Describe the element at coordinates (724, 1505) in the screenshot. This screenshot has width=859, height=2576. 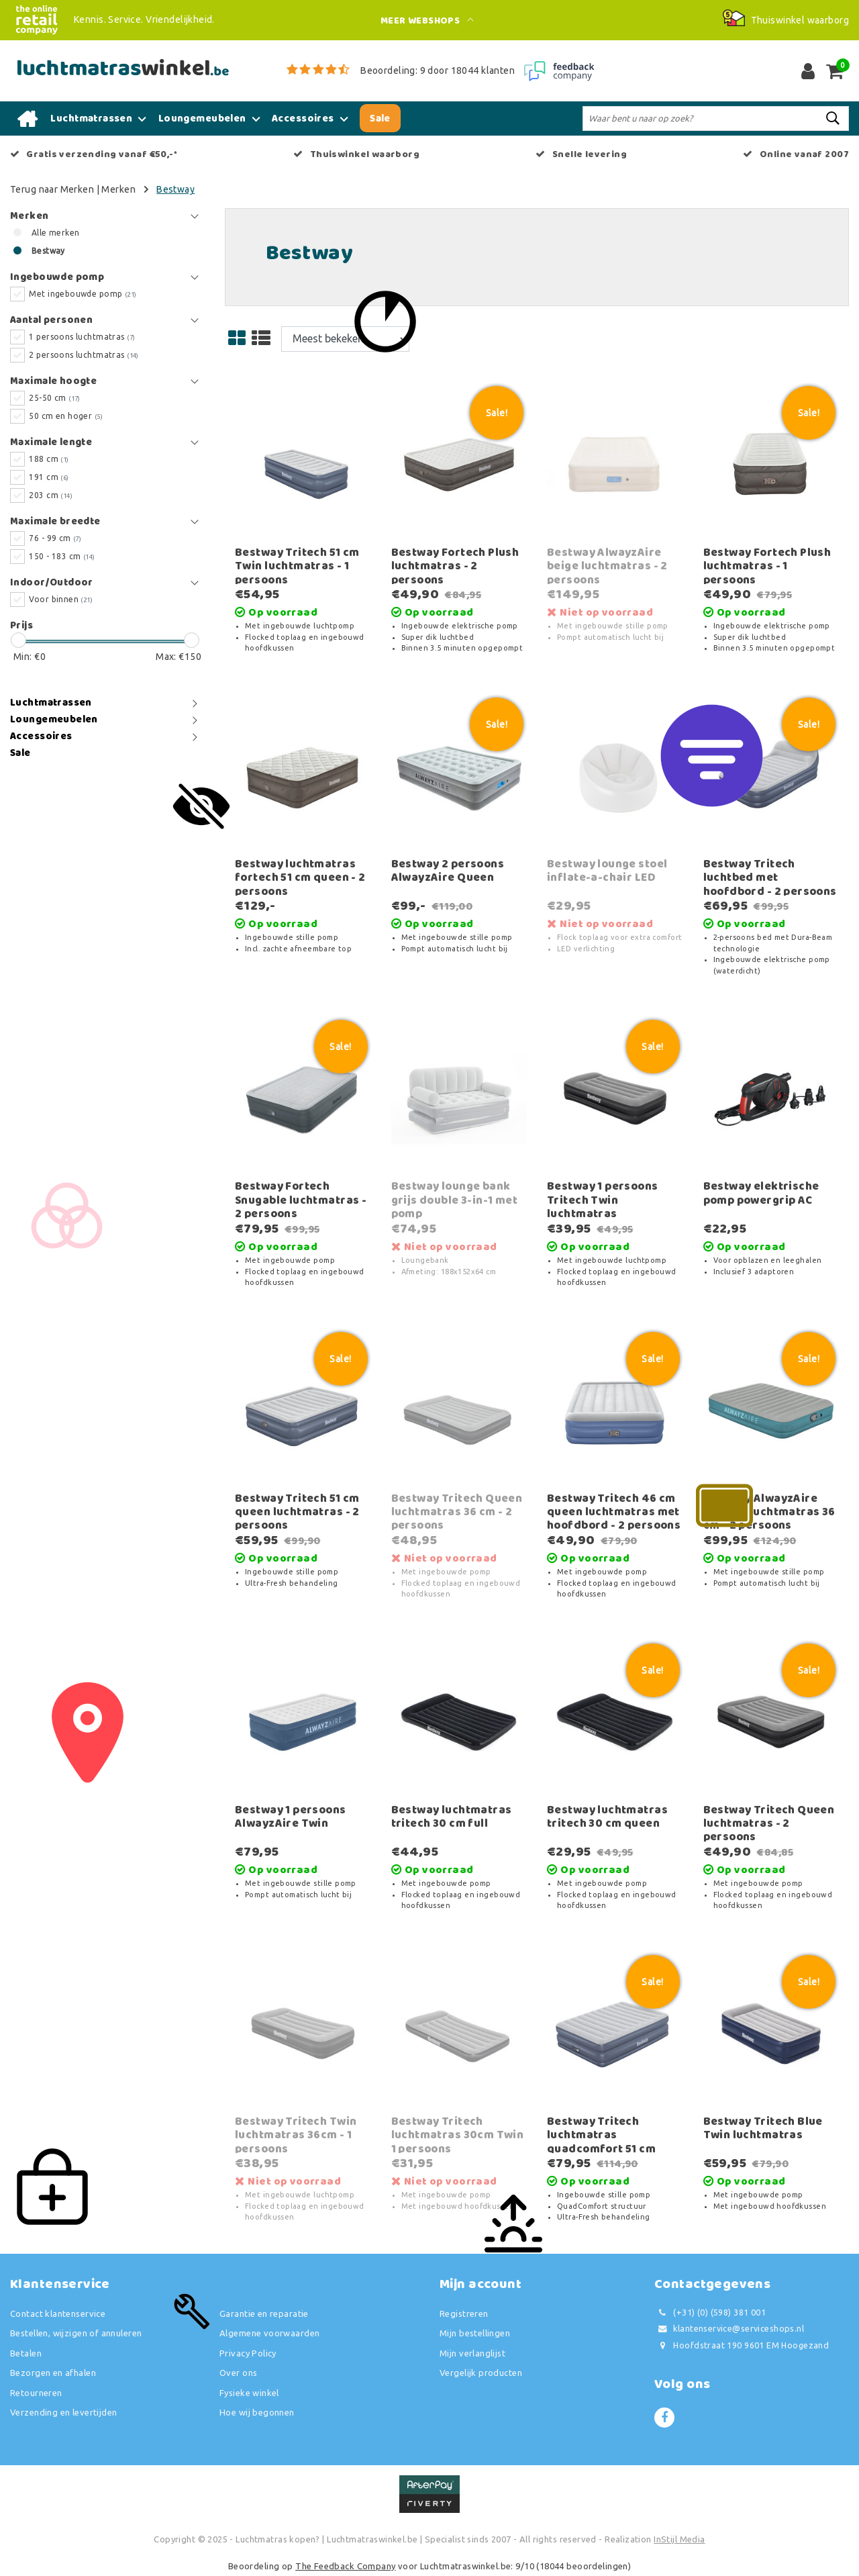
I see `switch to landscape orientation` at that location.